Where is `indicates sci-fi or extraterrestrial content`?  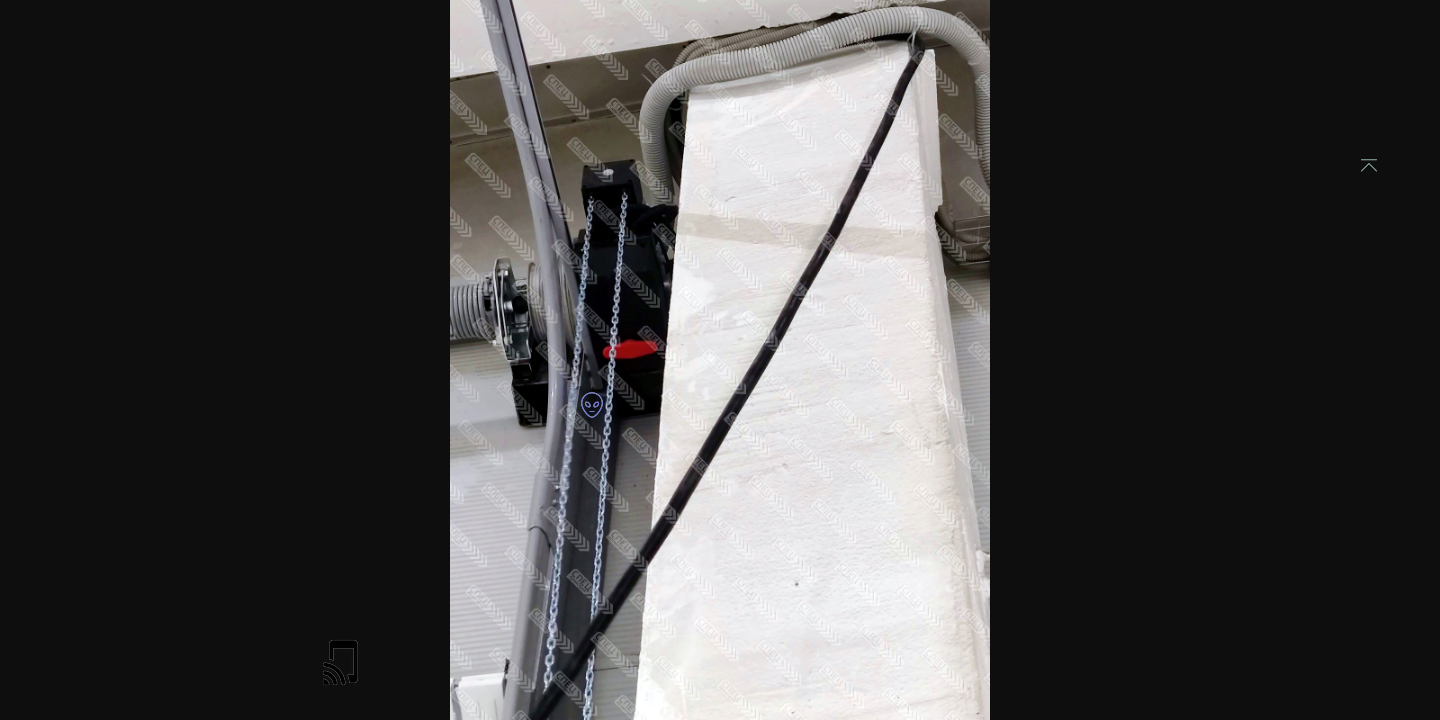
indicates sci-fi or extraterrestrial content is located at coordinates (592, 405).